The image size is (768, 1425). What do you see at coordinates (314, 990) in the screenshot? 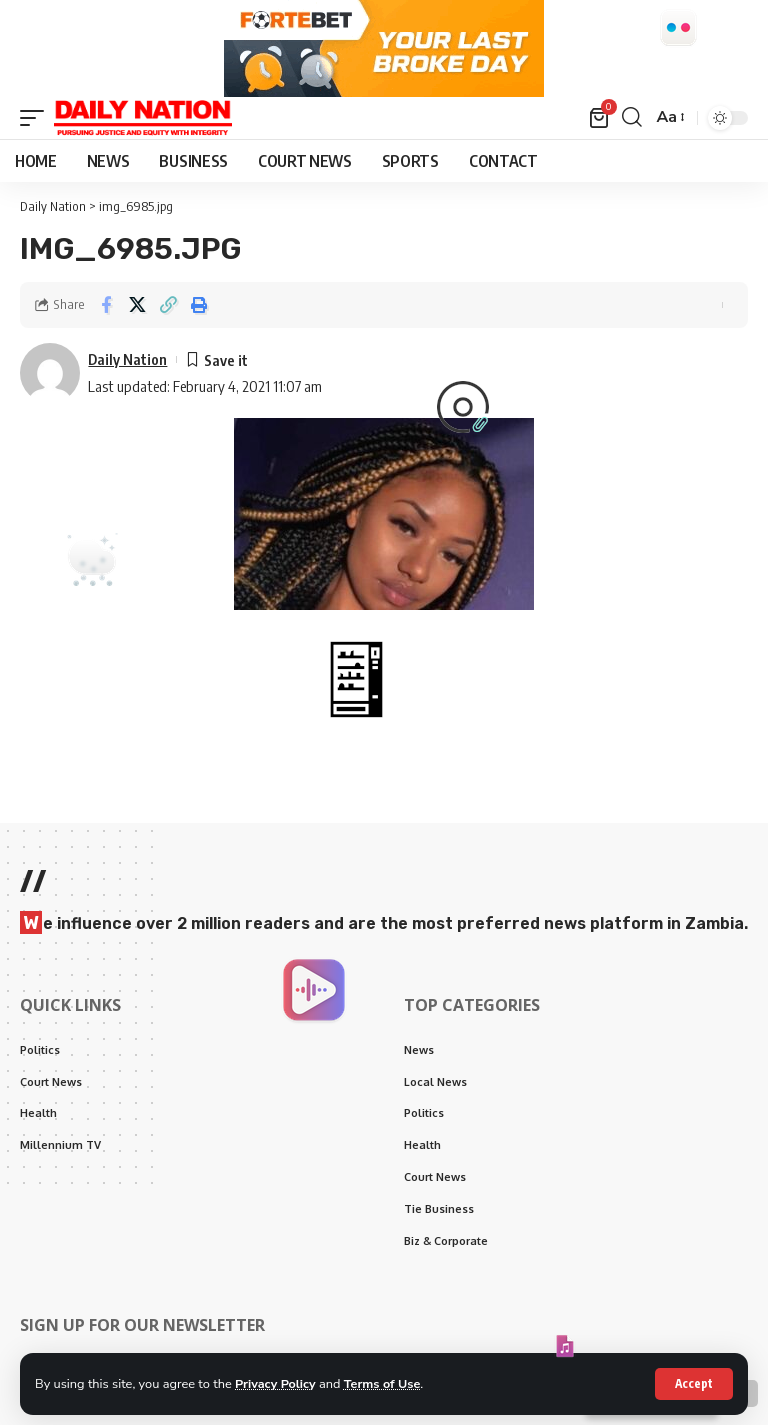
I see `open decibels audio player app` at bounding box center [314, 990].